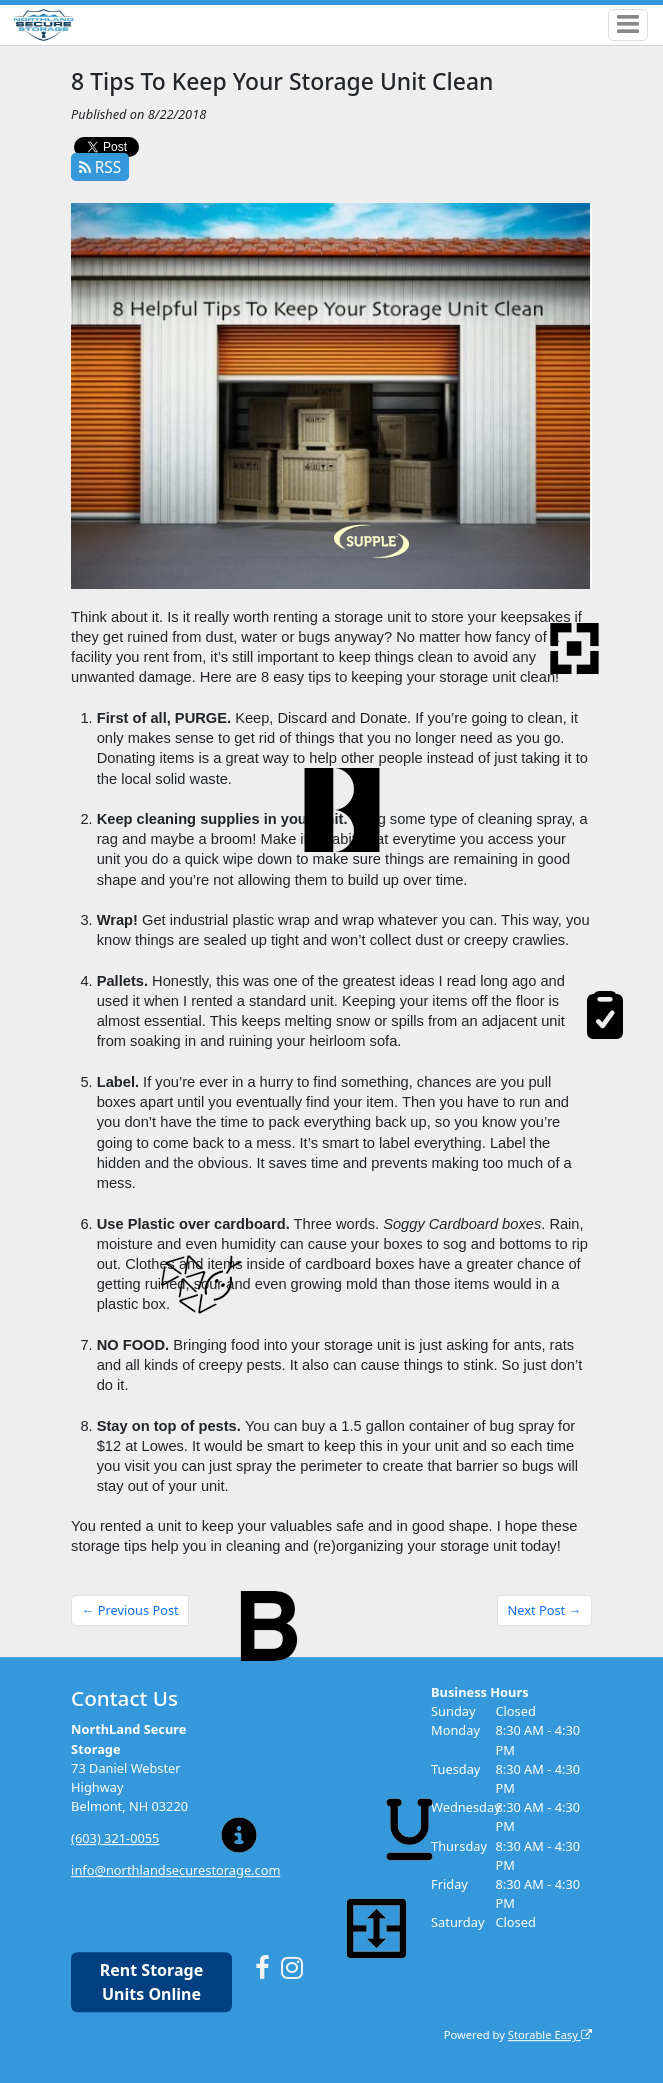 The image size is (663, 2083). Describe the element at coordinates (342, 810) in the screenshot. I see `open the Backstage casting app` at that location.